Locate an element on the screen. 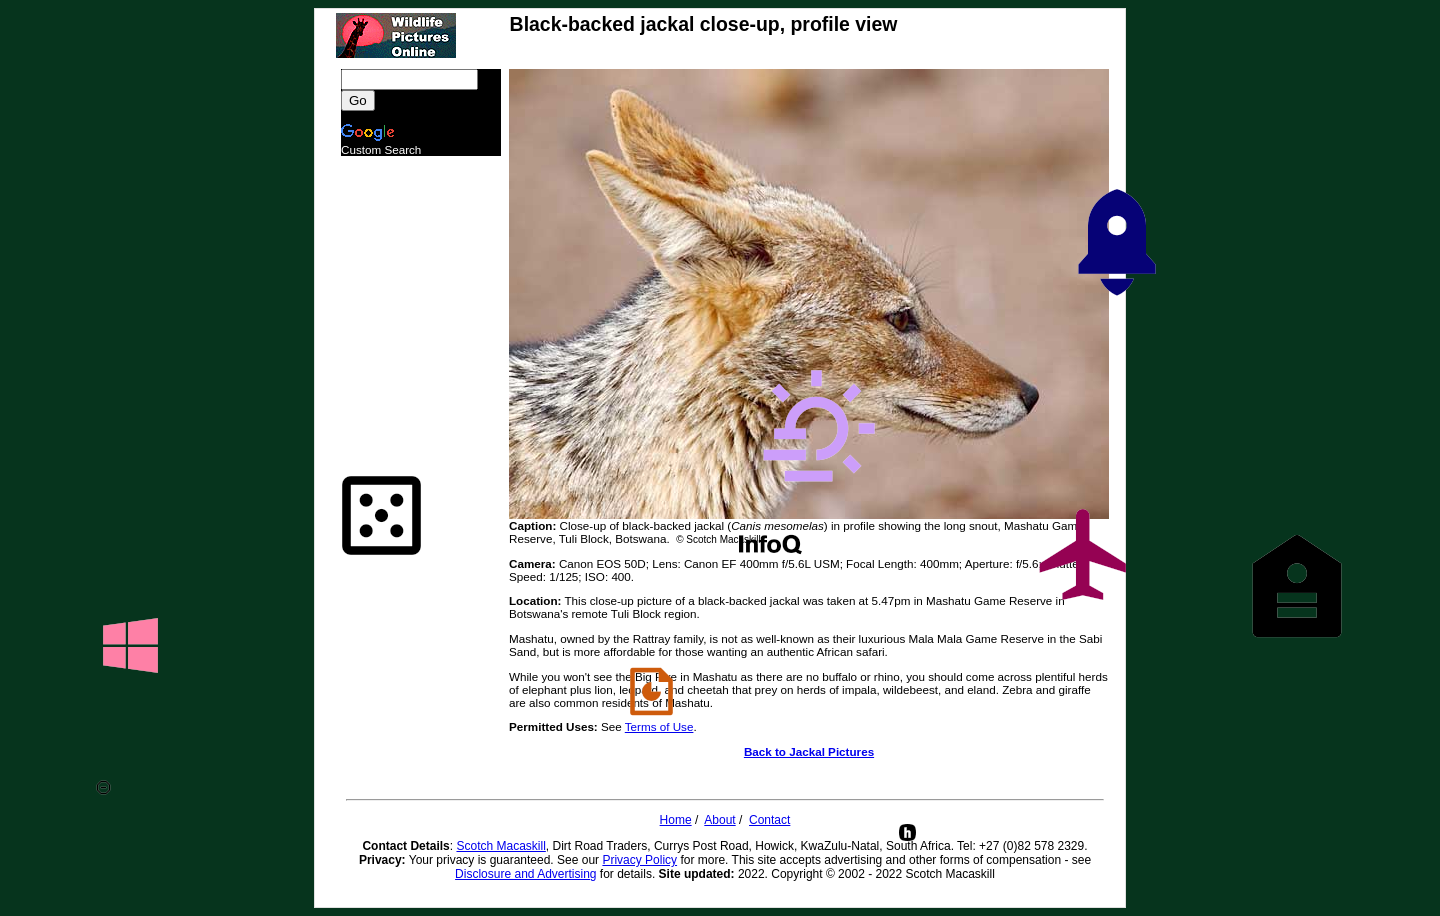  randomize or shuffle content is located at coordinates (381, 515).